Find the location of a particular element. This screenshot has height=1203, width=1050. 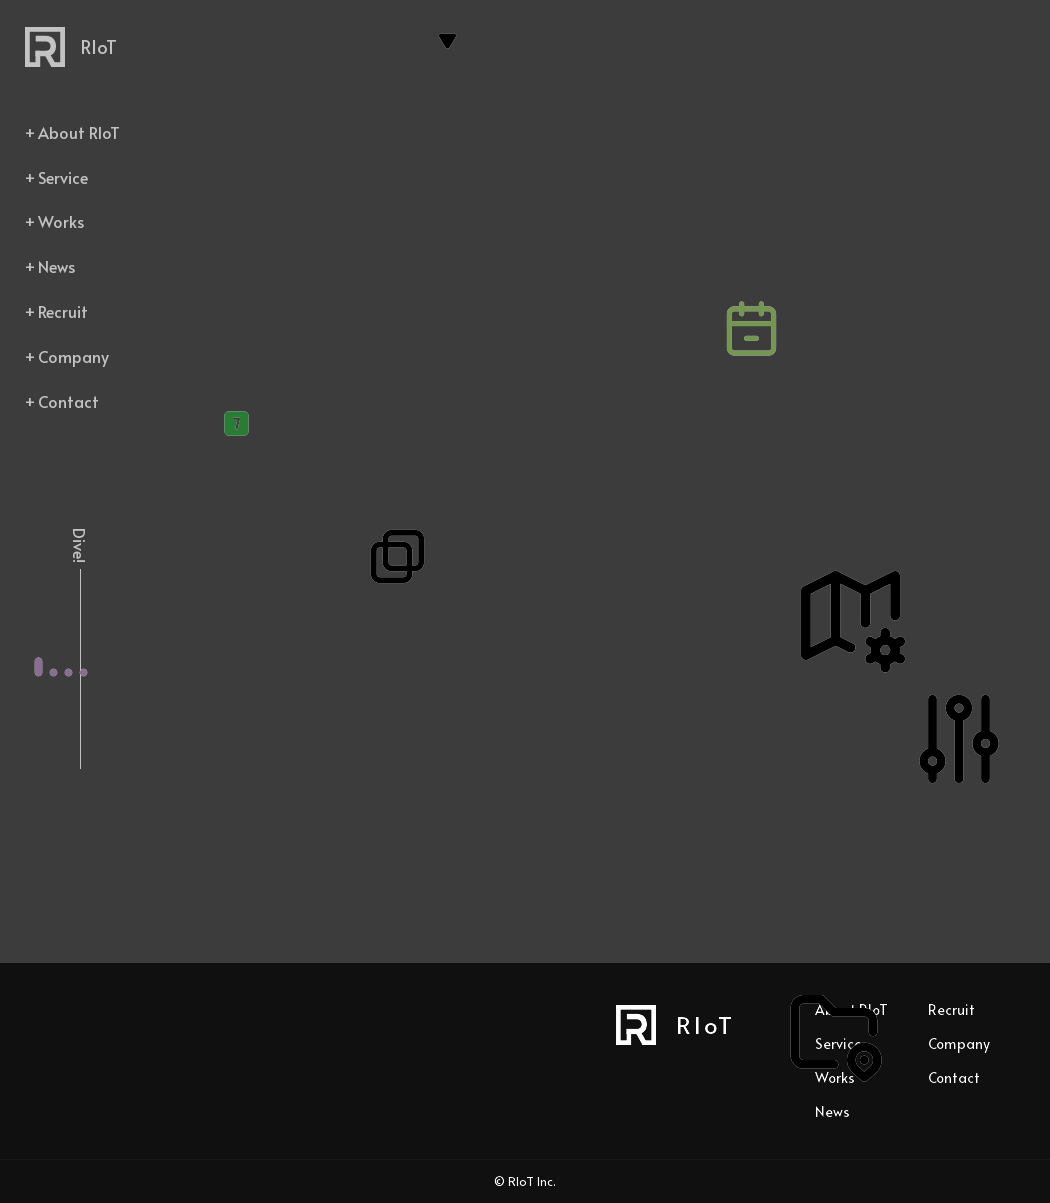

view overlapping layers or intersecting objects is located at coordinates (397, 556).